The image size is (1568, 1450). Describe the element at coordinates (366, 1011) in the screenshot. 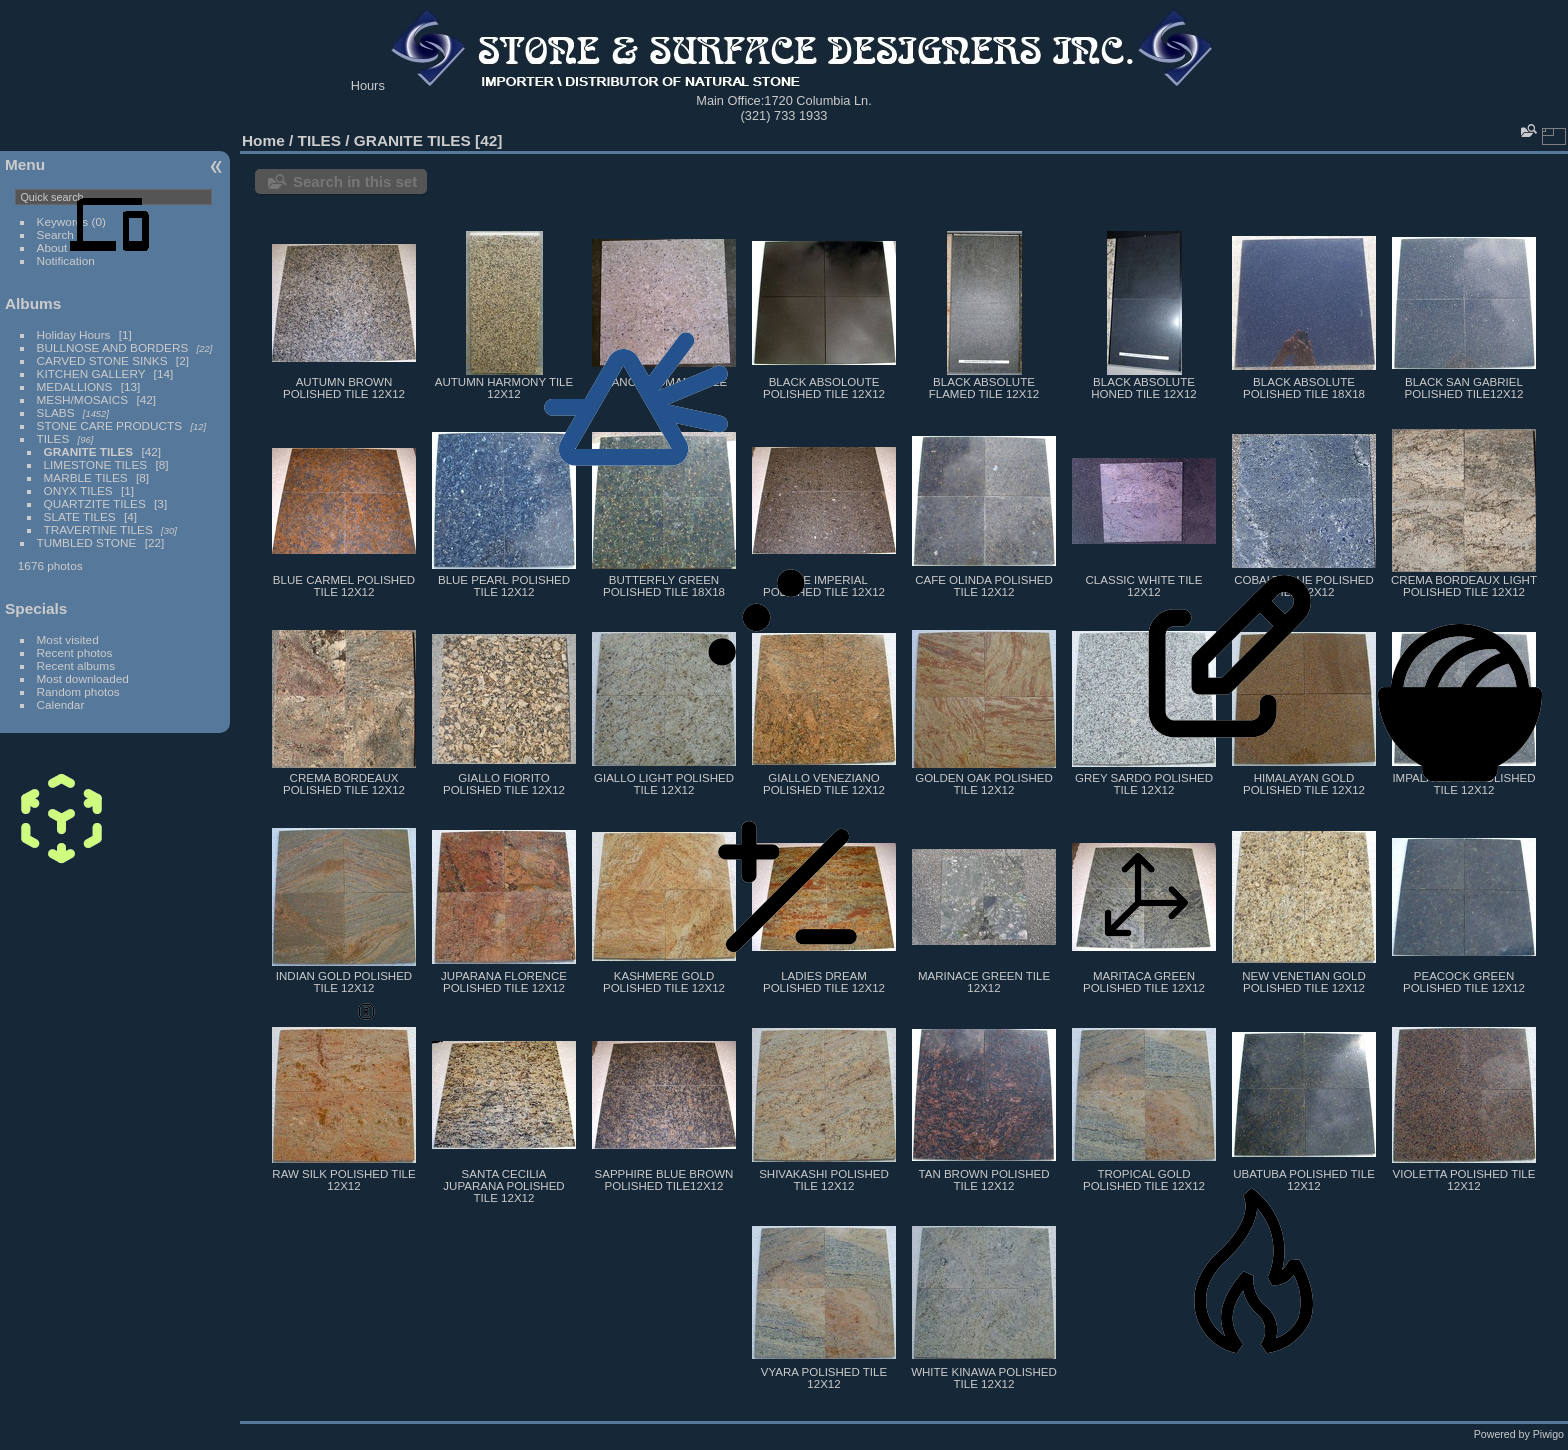

I see `indicates registered trademark or rights reserved` at that location.